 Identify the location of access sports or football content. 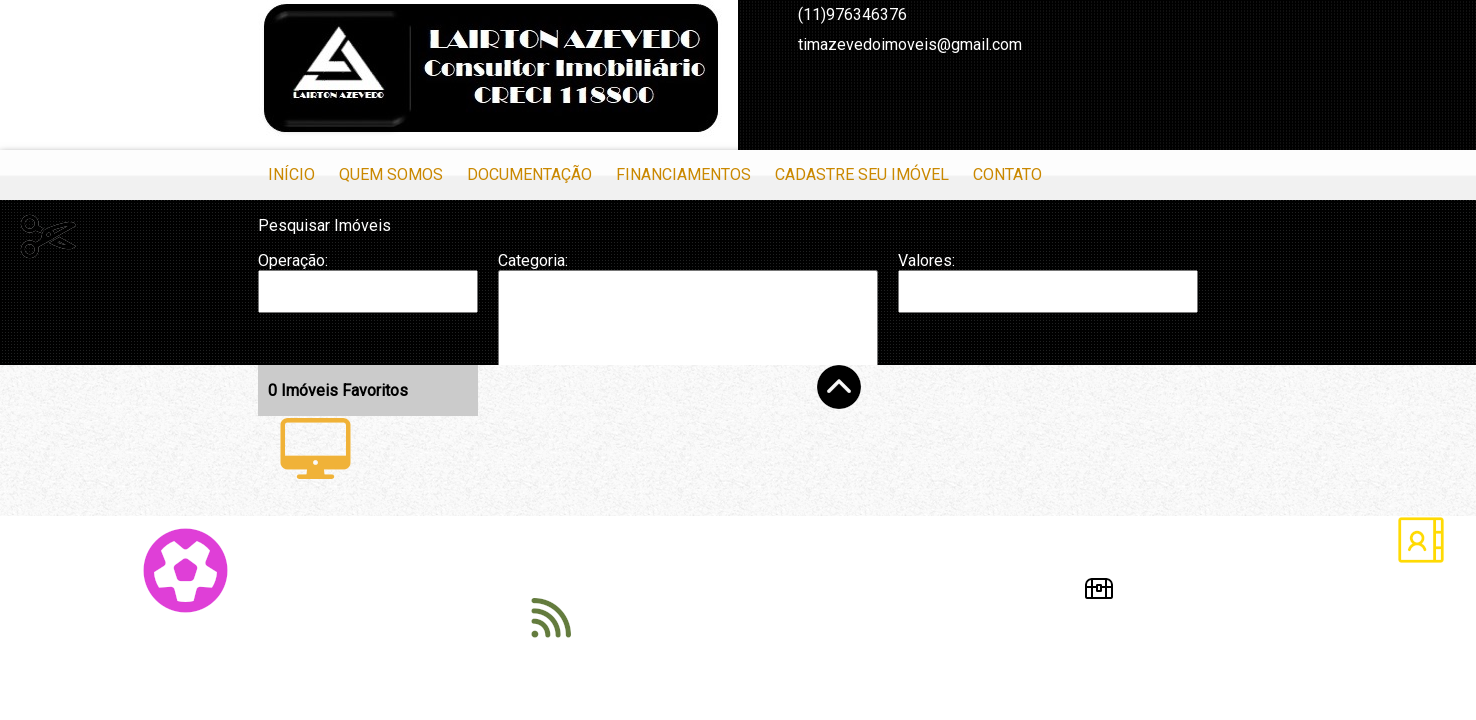
(185, 570).